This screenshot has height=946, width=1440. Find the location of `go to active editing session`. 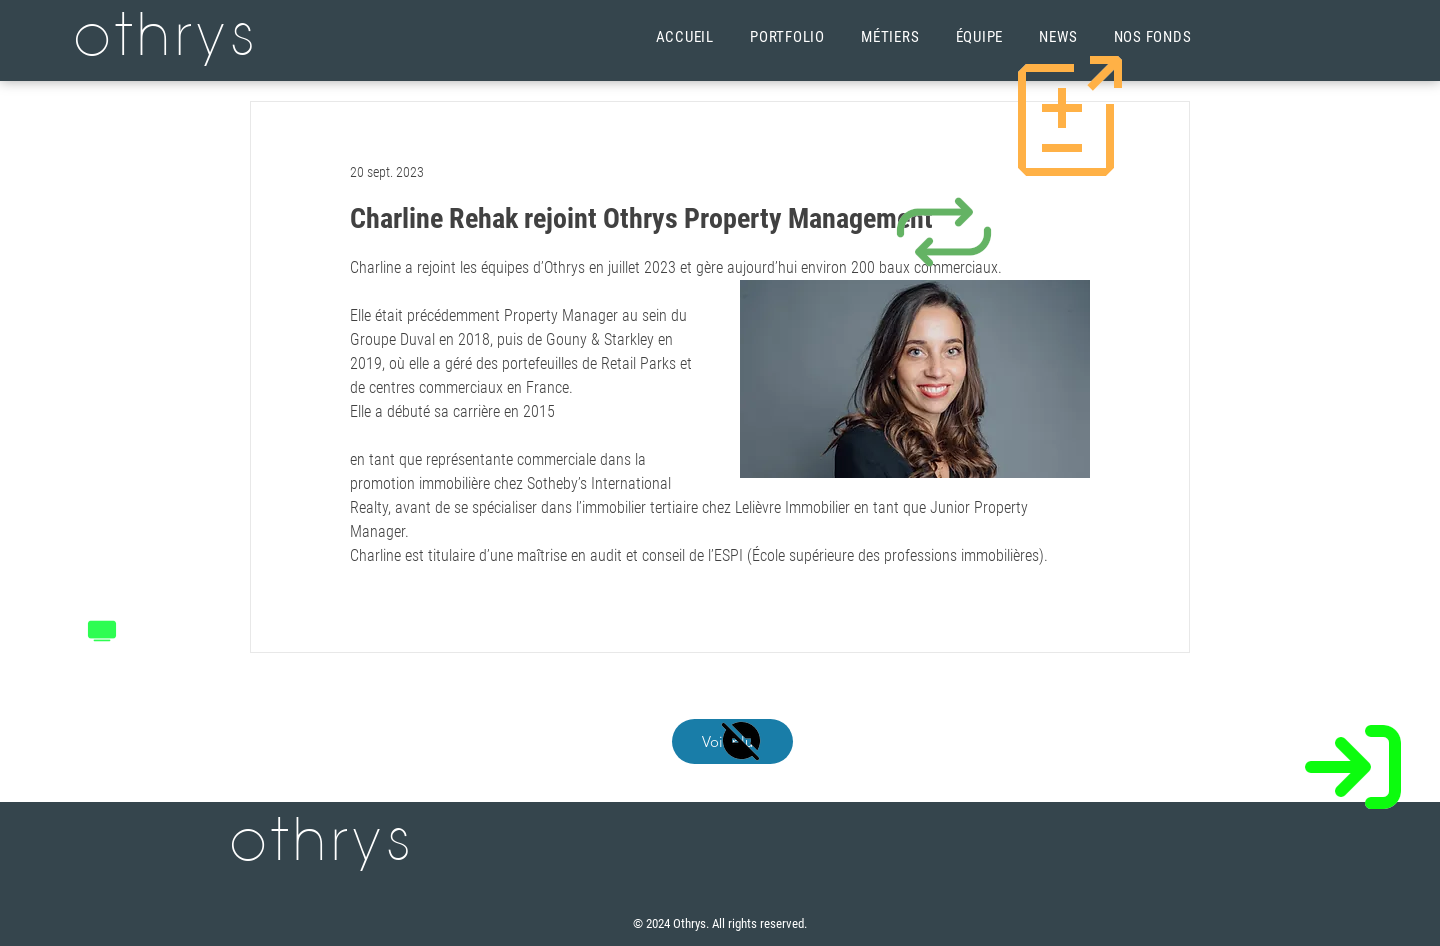

go to active editing session is located at coordinates (1066, 120).